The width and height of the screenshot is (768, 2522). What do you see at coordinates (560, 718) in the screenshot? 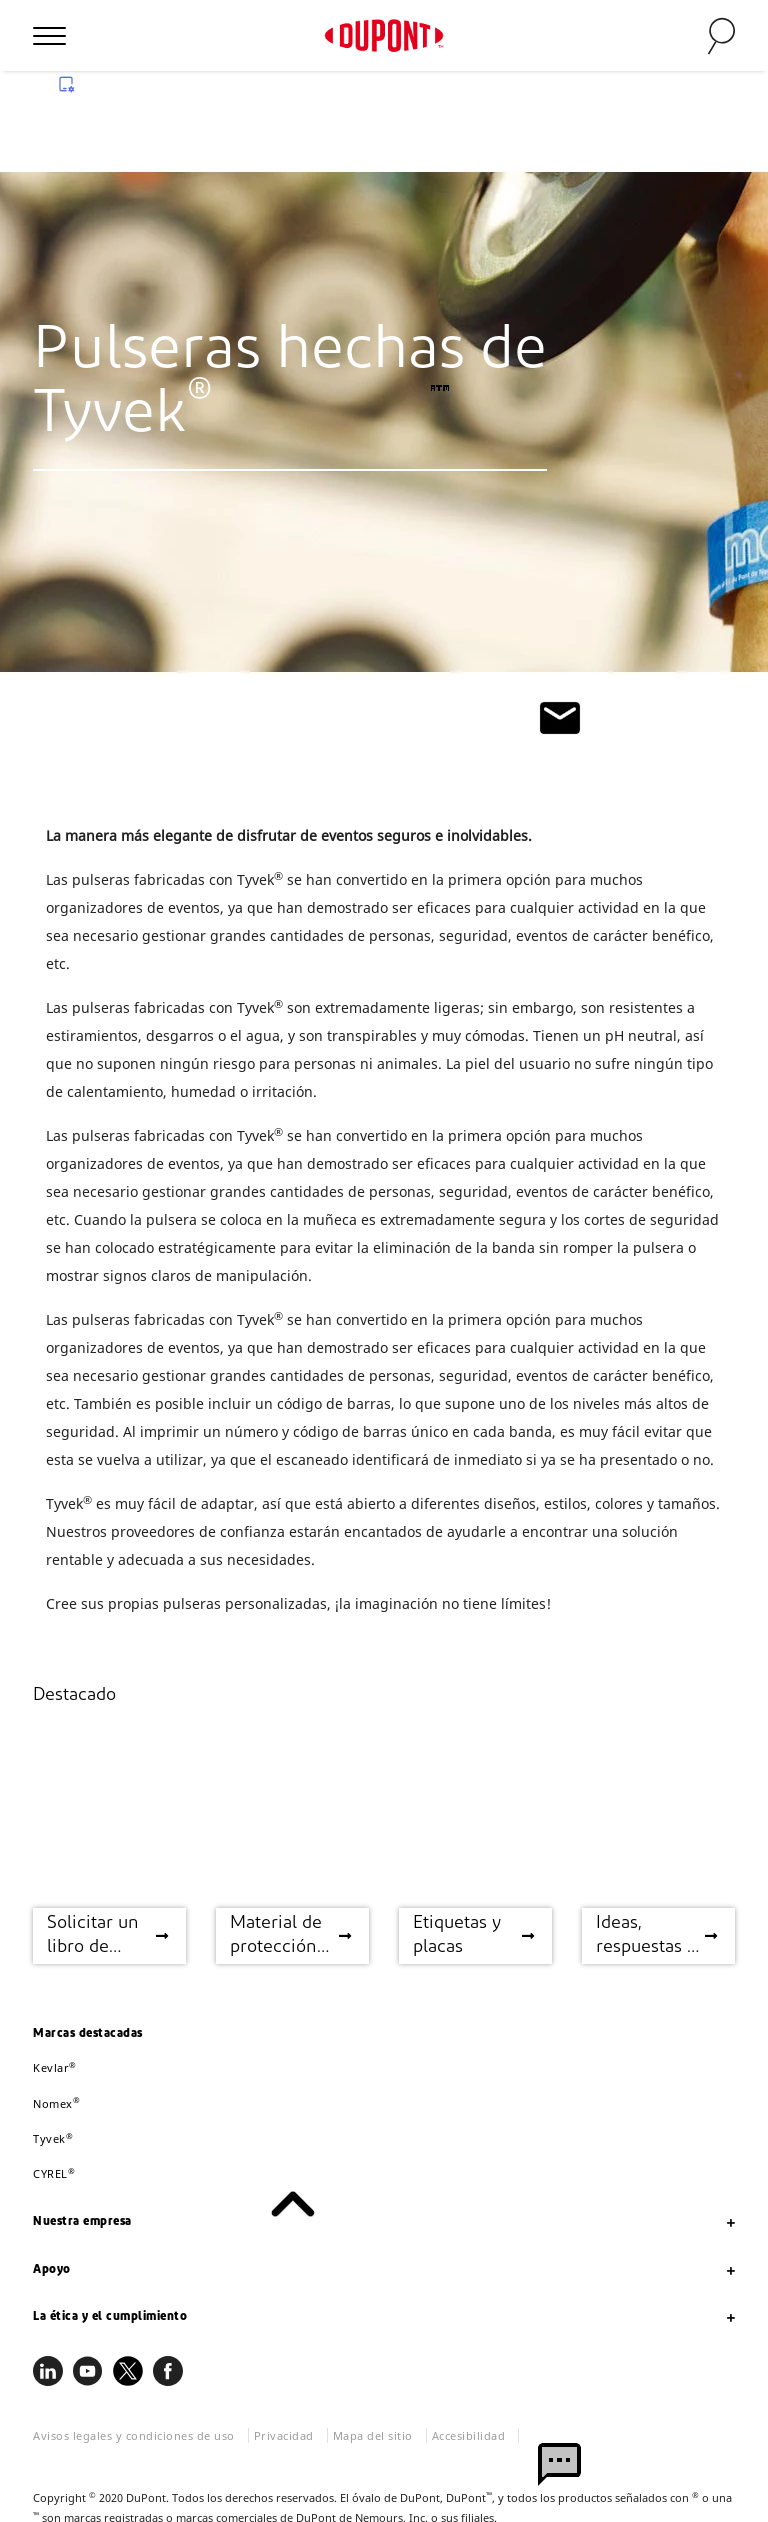
I see `access your email inbox` at bounding box center [560, 718].